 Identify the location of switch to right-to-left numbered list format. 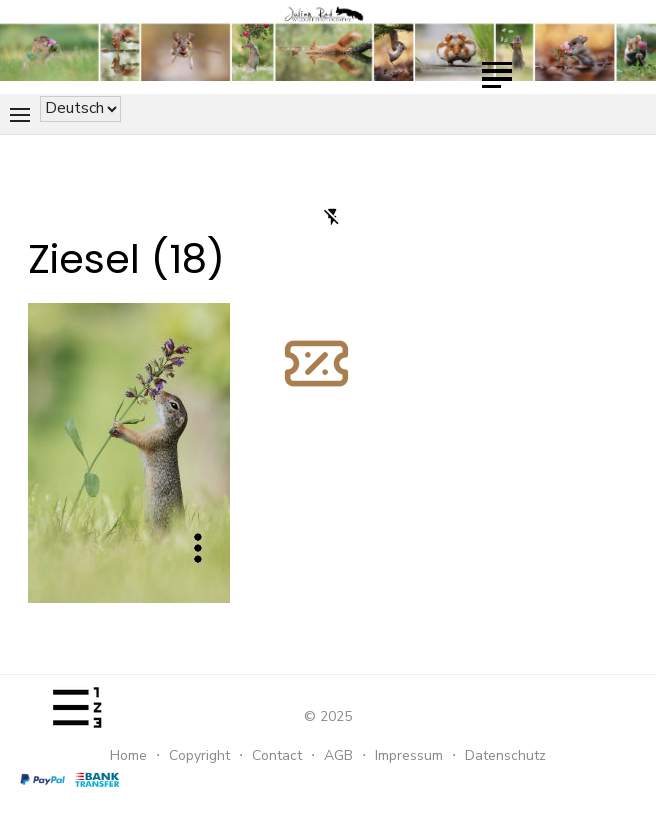
(78, 707).